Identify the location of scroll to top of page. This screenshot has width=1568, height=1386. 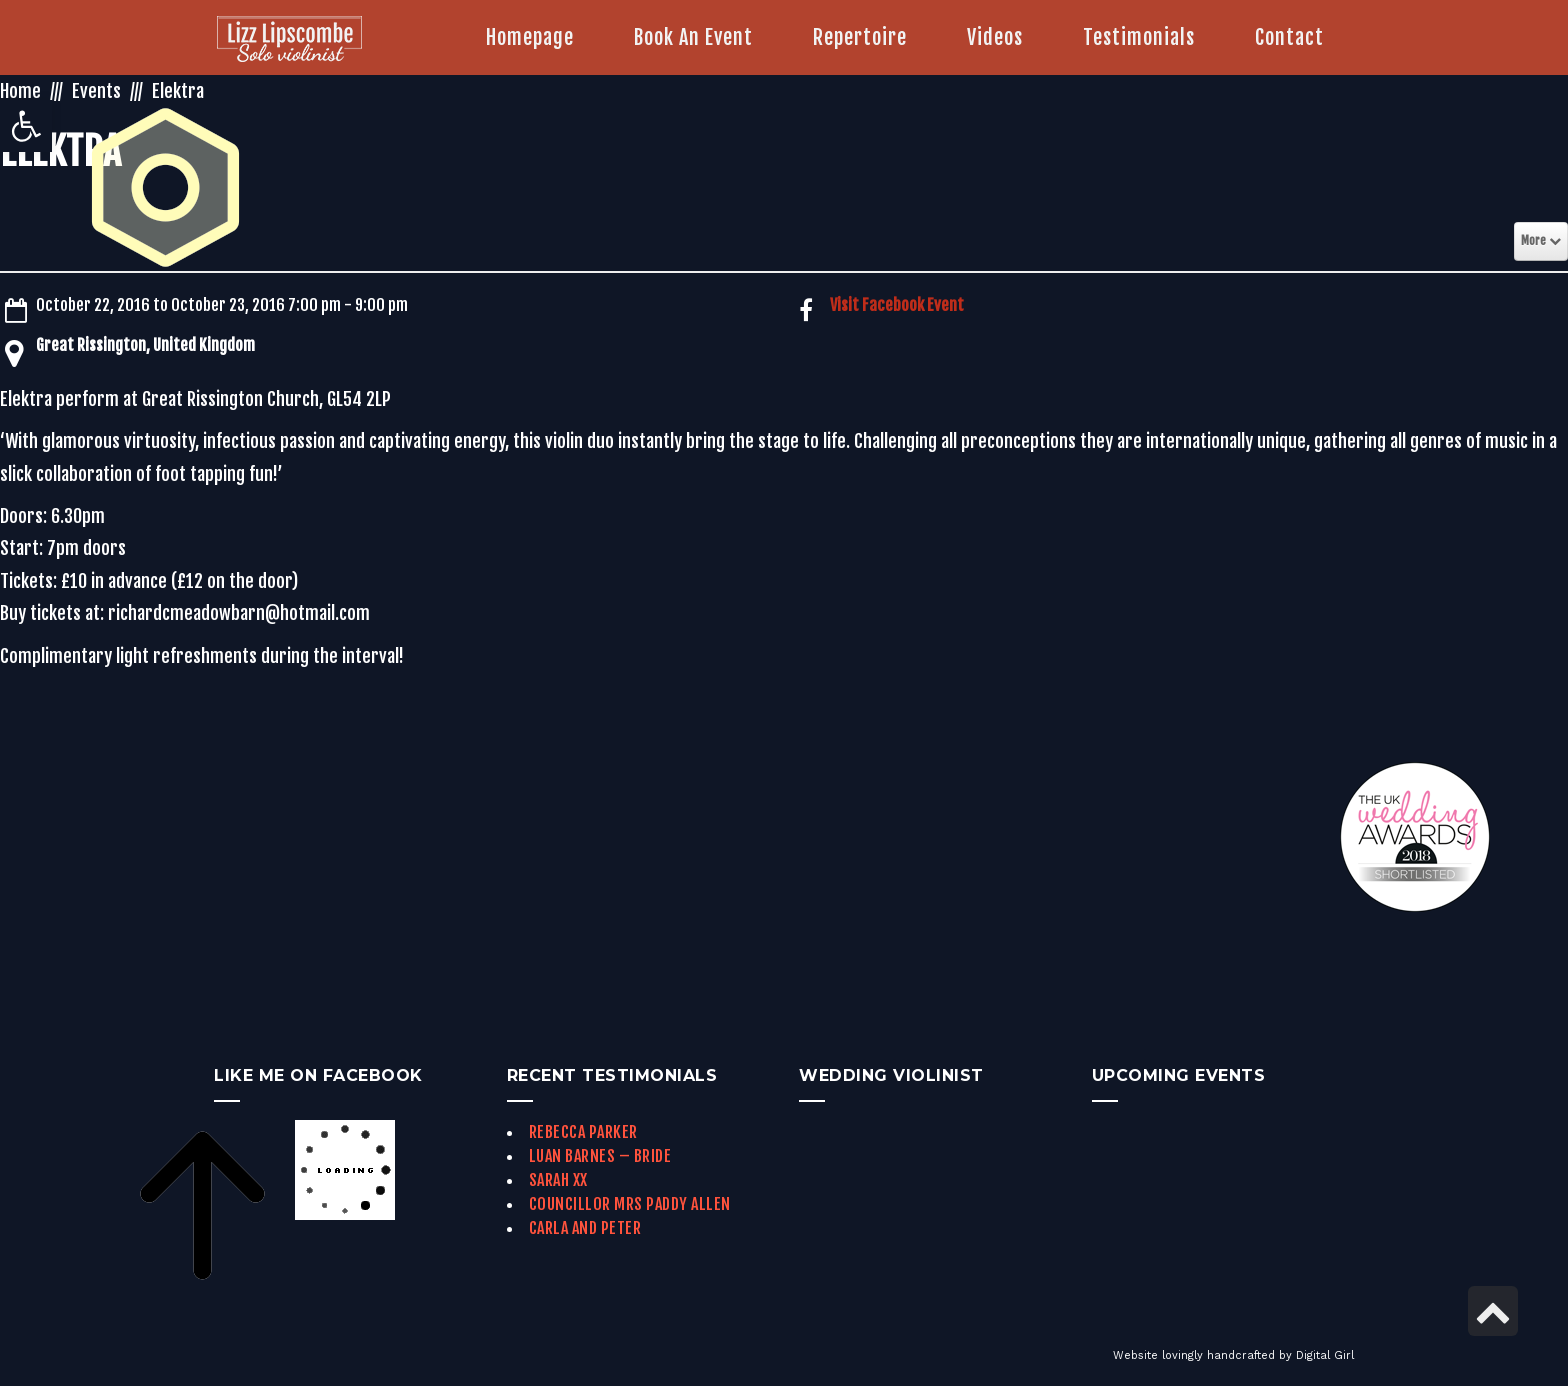
(202, 1205).